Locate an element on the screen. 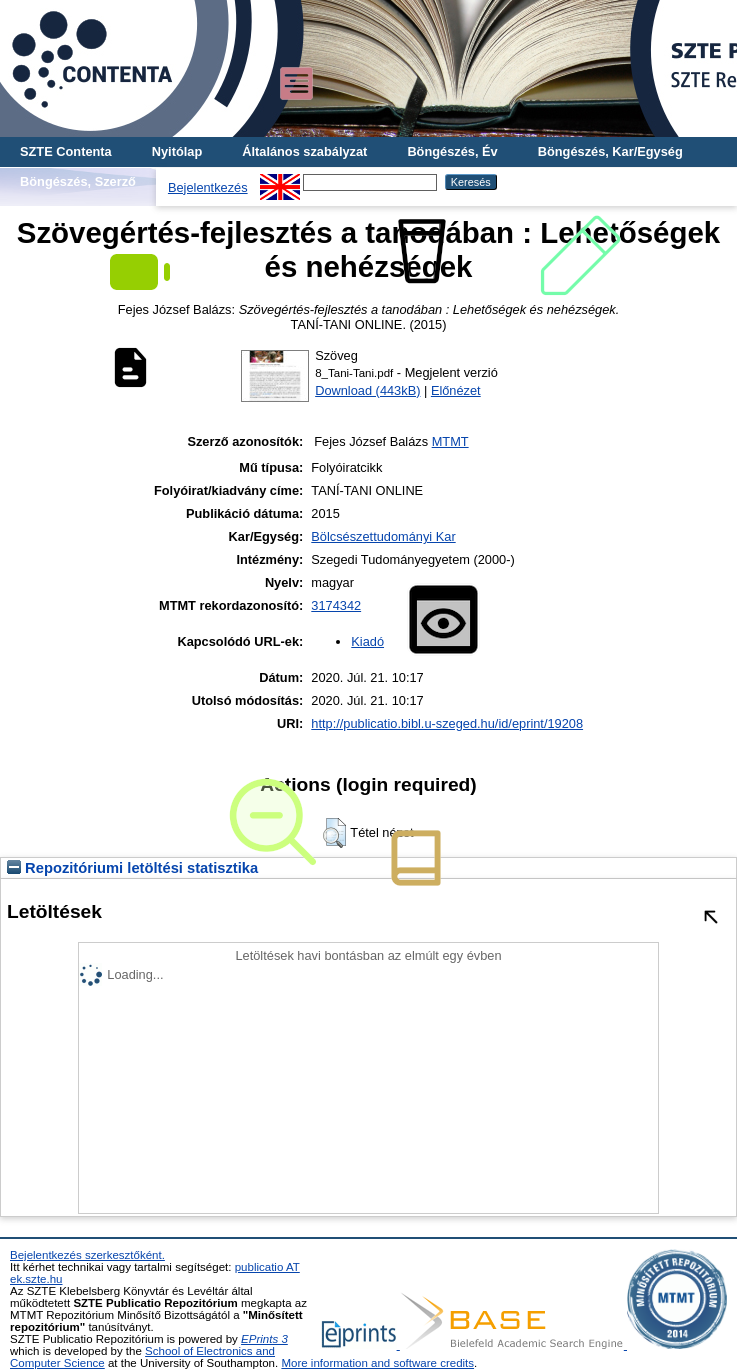 This screenshot has height=1369, width=737. view document contents is located at coordinates (130, 367).